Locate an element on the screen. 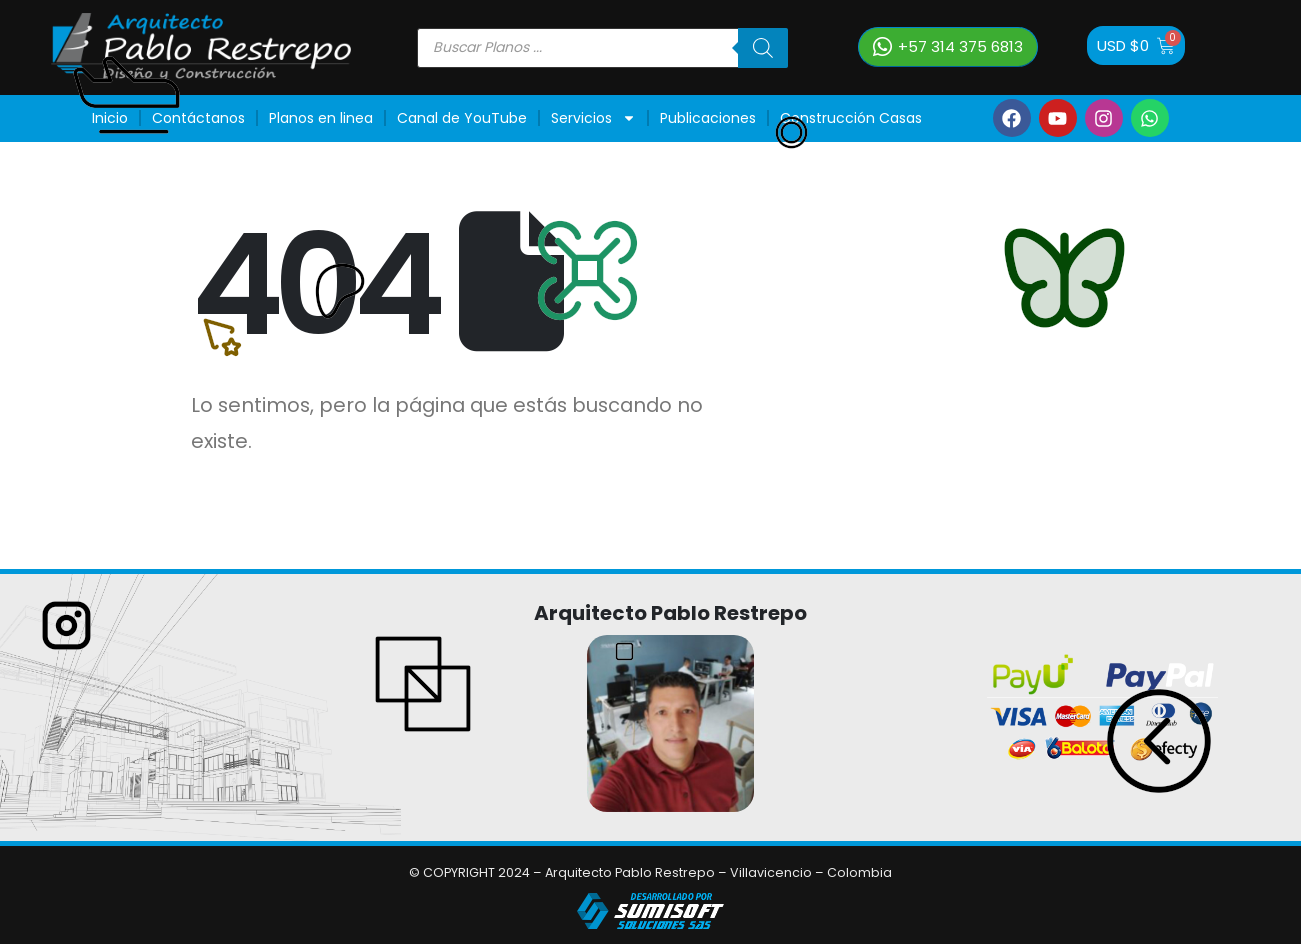 The width and height of the screenshot is (1301, 944). indicates a transformation or metamorphosis feature is located at coordinates (1064, 275).